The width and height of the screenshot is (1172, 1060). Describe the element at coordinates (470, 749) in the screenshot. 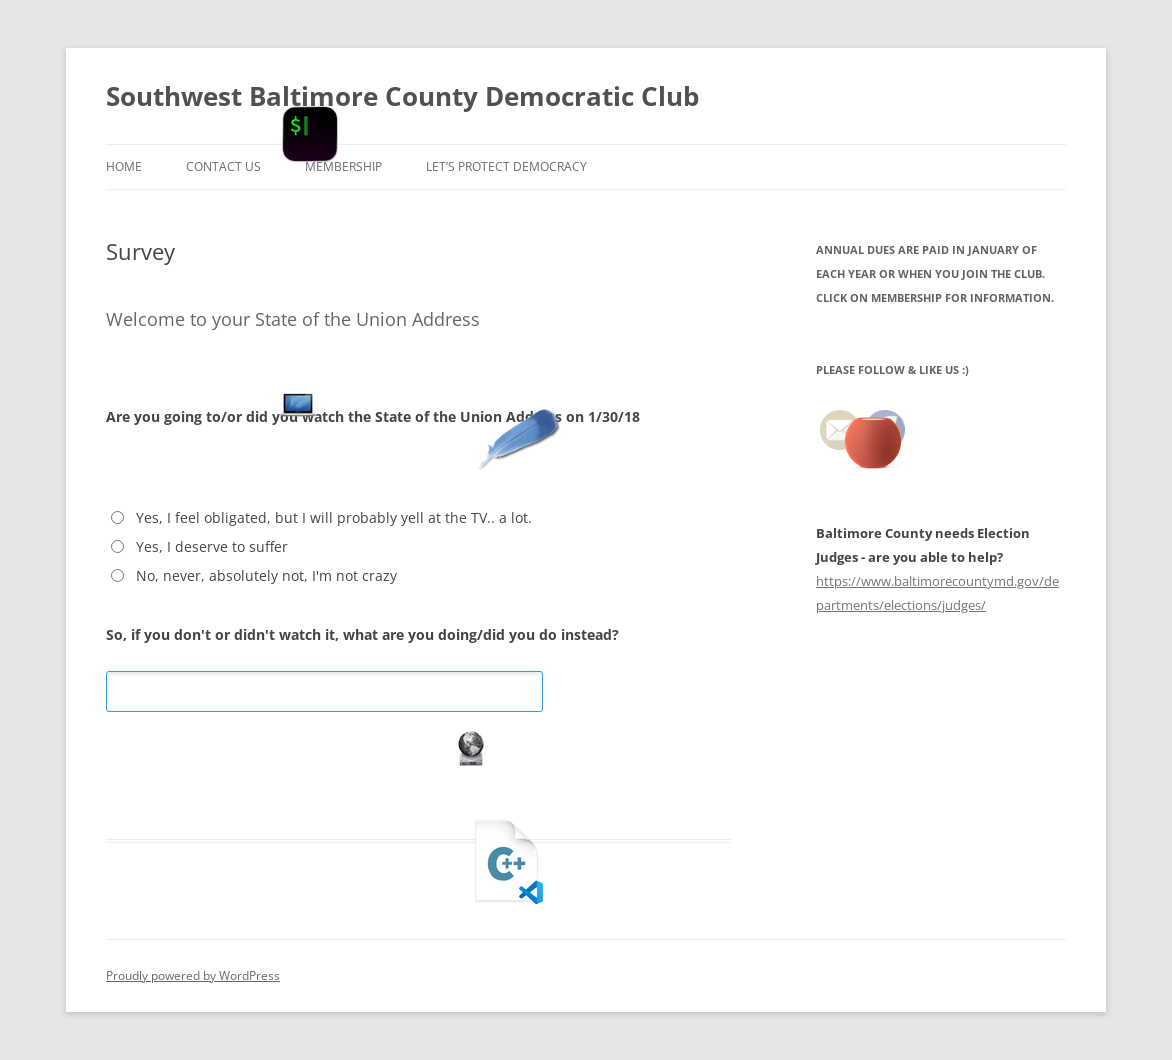

I see `access network boot volume` at that location.